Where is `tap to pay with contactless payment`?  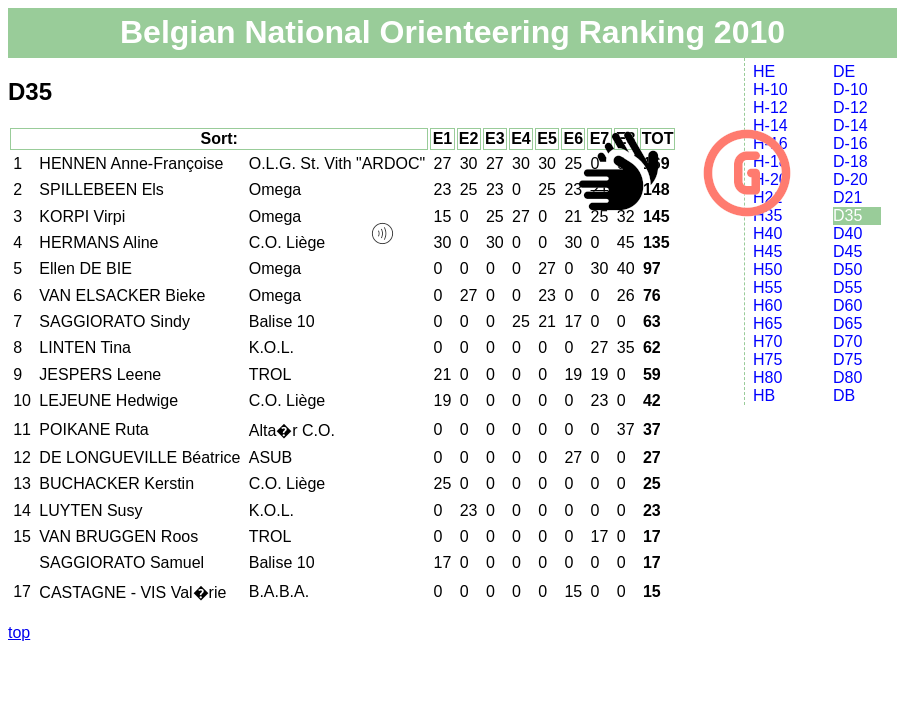 tap to pay with contactless payment is located at coordinates (382, 233).